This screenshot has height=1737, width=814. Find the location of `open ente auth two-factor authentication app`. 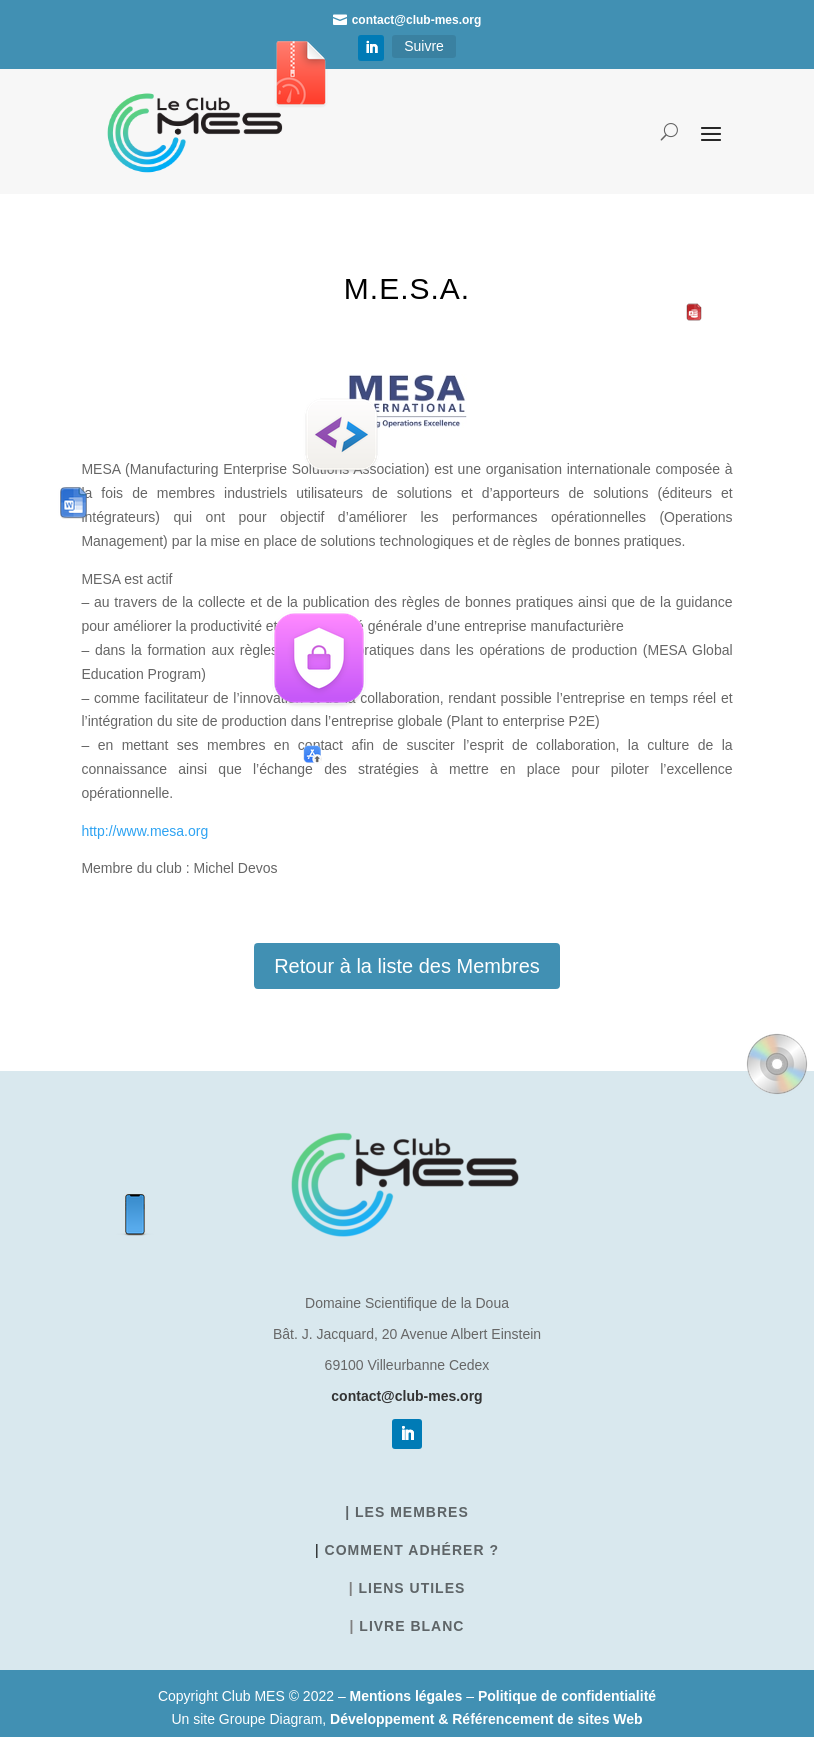

open ente auth two-factor authentication app is located at coordinates (319, 658).